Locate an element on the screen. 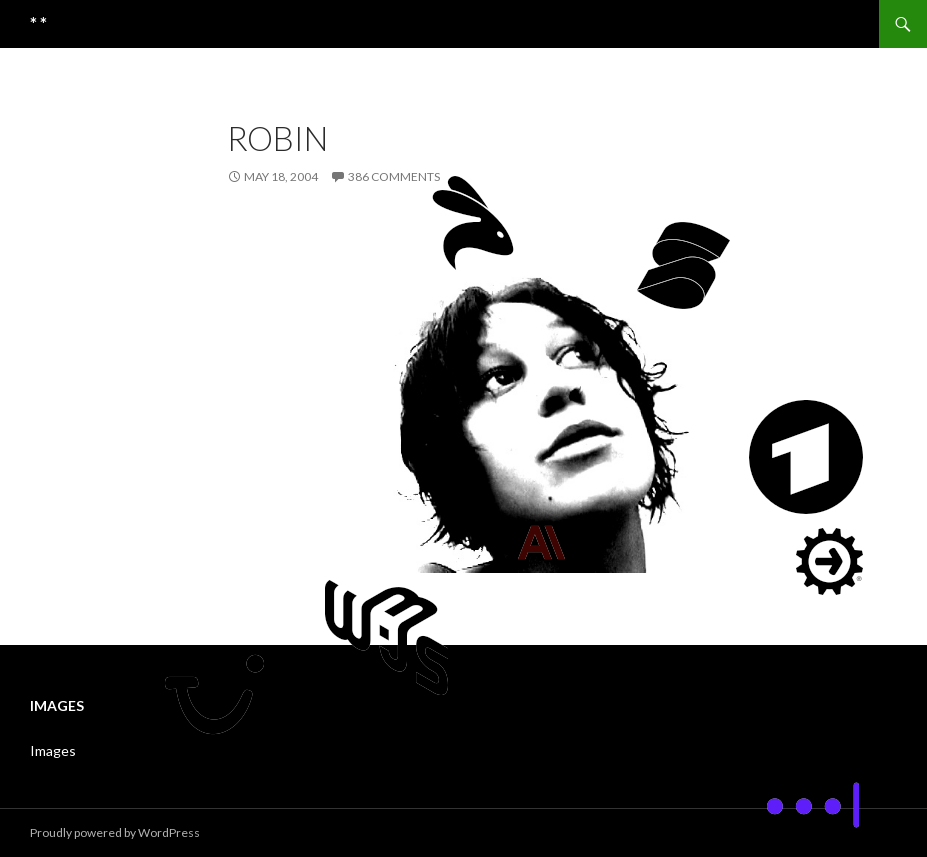 This screenshot has width=927, height=857. anthropic company logo is located at coordinates (541, 542).